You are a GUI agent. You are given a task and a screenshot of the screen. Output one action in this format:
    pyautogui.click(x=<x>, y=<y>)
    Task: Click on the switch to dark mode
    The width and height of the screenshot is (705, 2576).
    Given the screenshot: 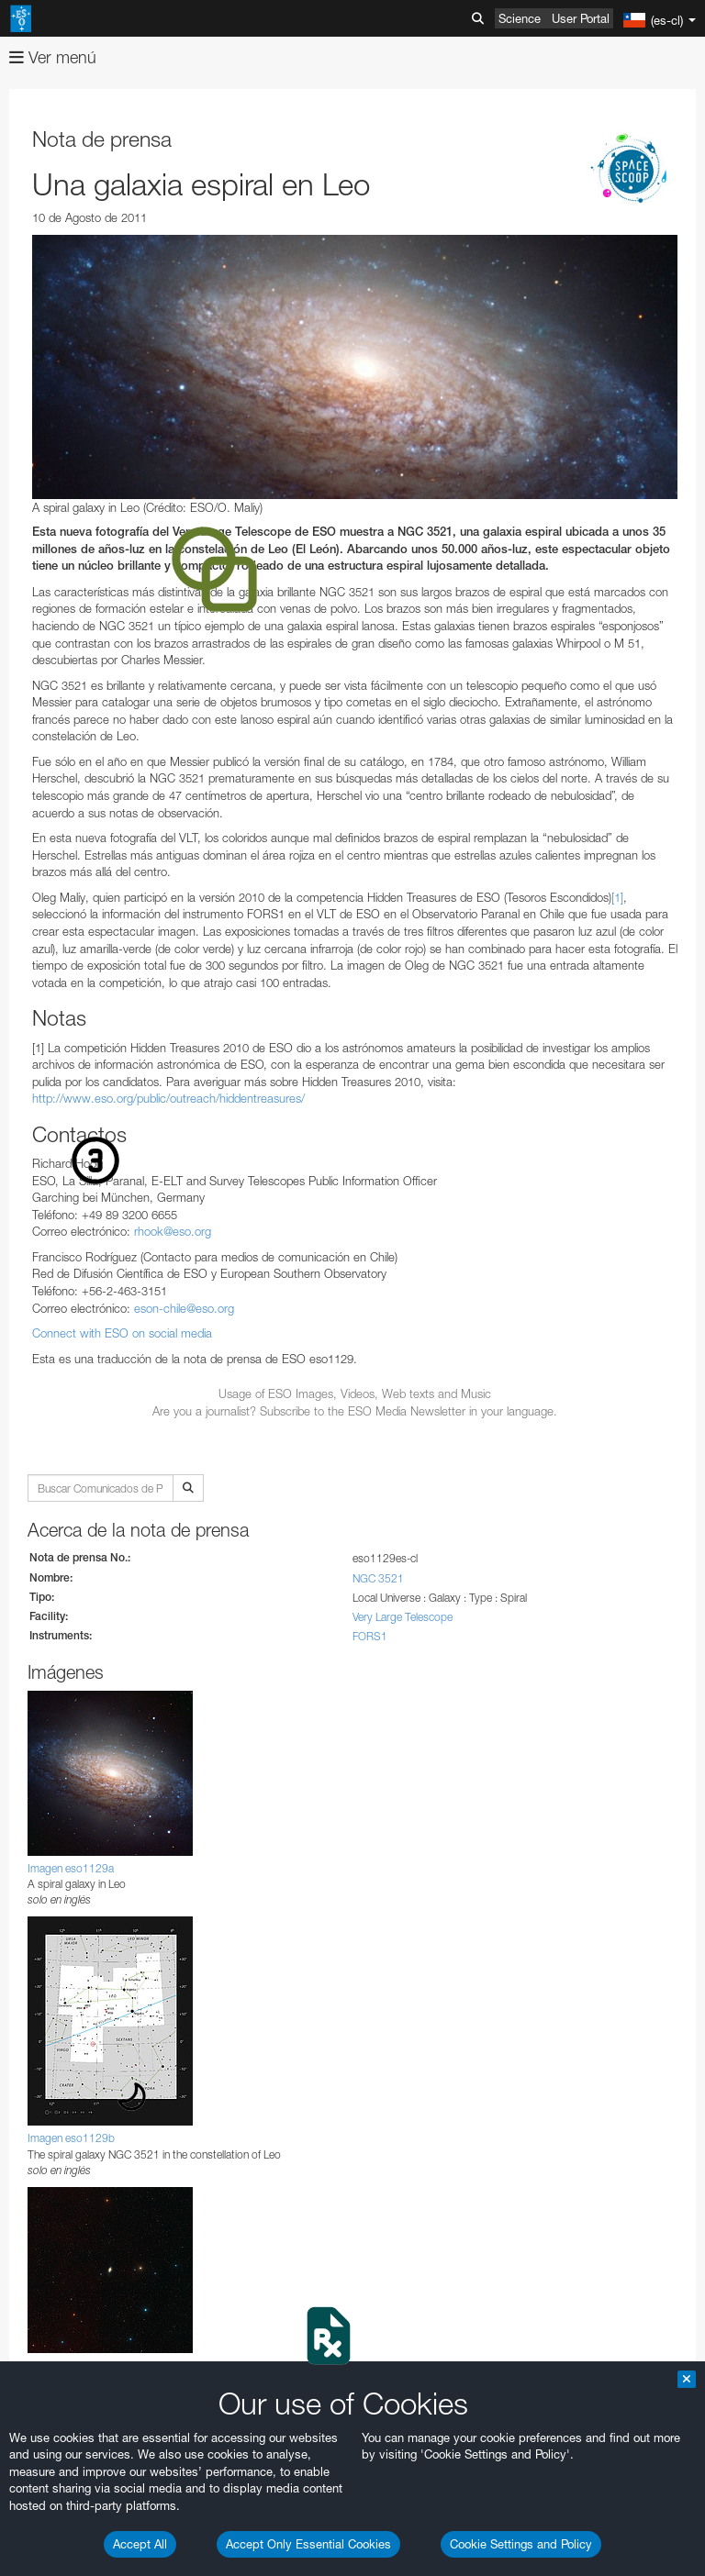 What is the action you would take?
    pyautogui.click(x=131, y=2096)
    